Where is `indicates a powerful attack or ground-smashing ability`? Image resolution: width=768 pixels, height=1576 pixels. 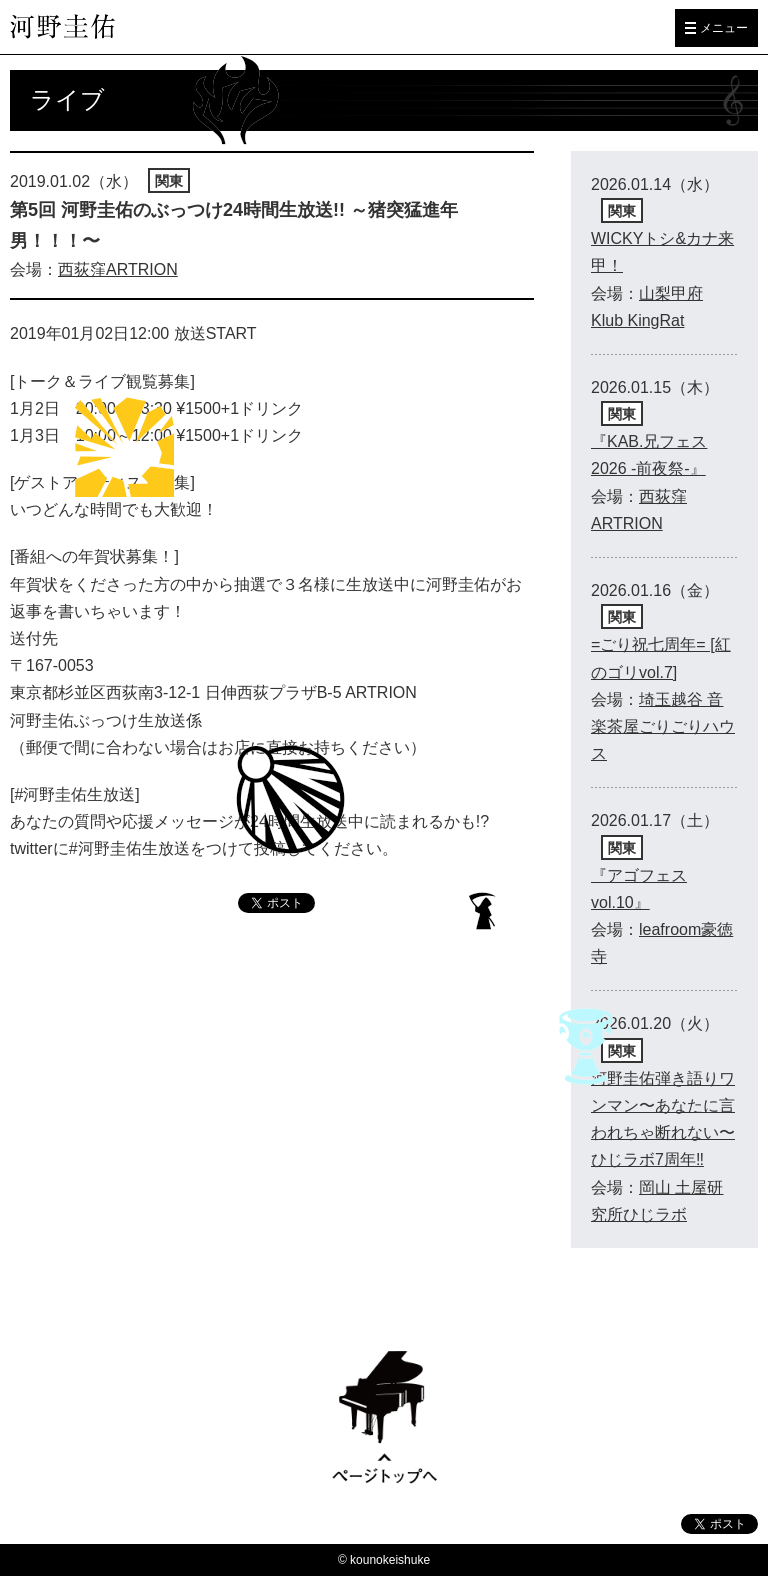
indicates a powerful attack or ground-smashing ability is located at coordinates (124, 447).